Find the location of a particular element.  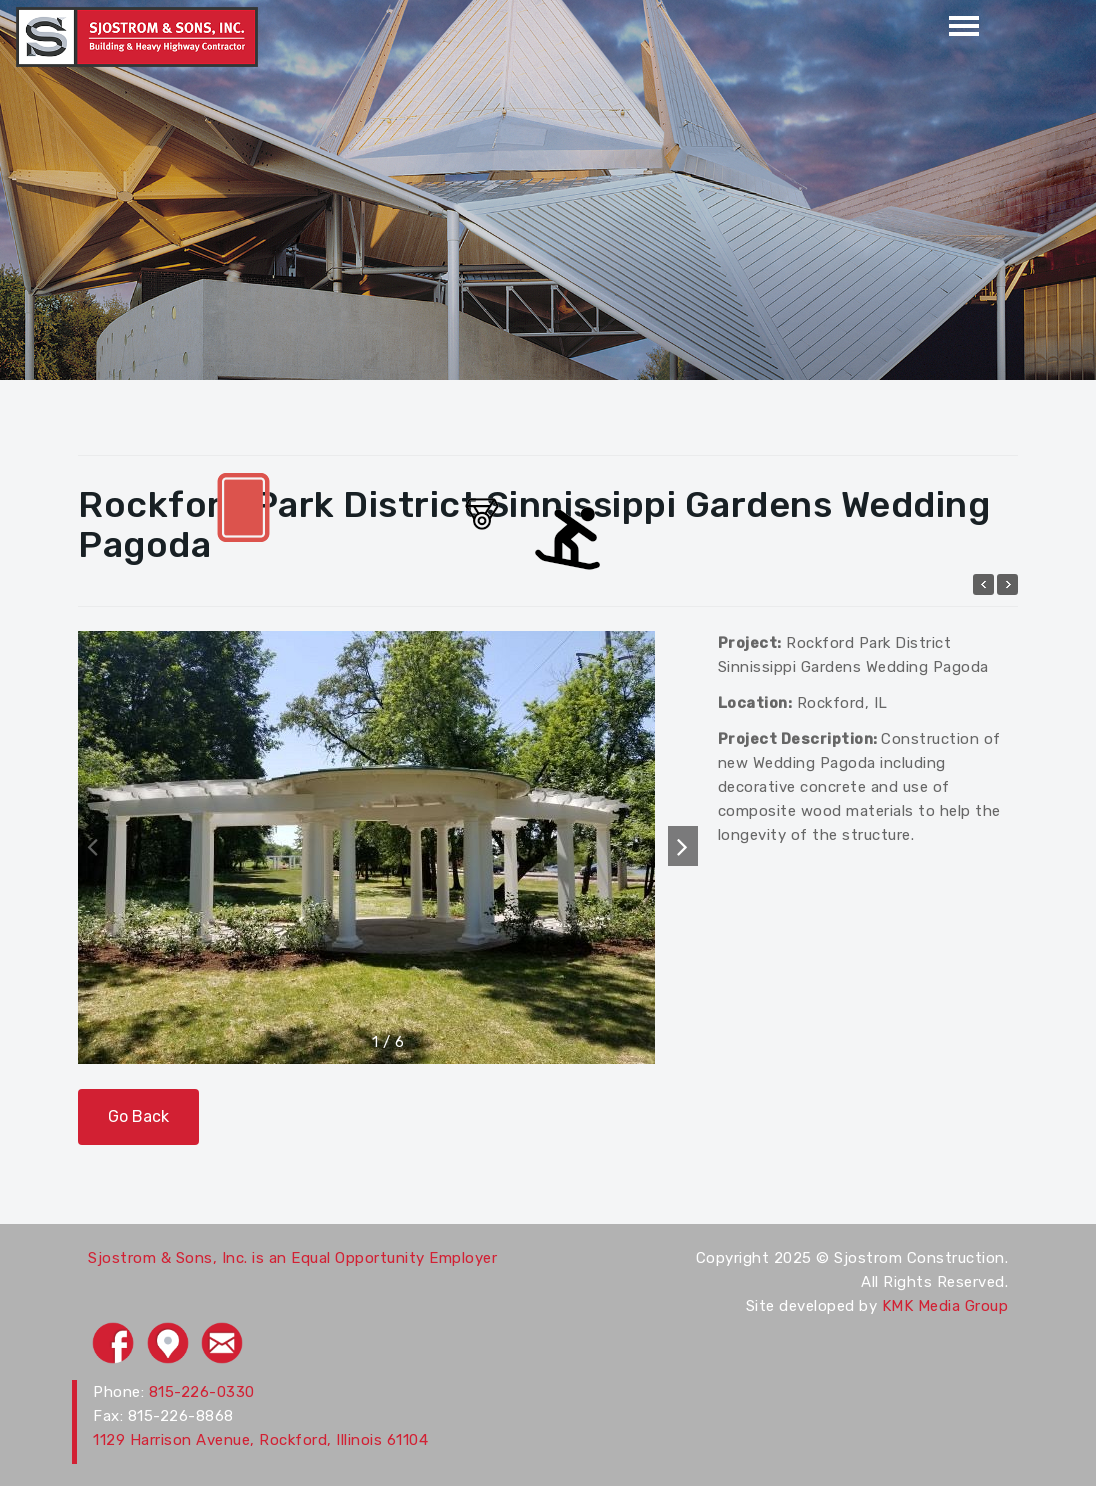

view achievements or awards is located at coordinates (482, 514).